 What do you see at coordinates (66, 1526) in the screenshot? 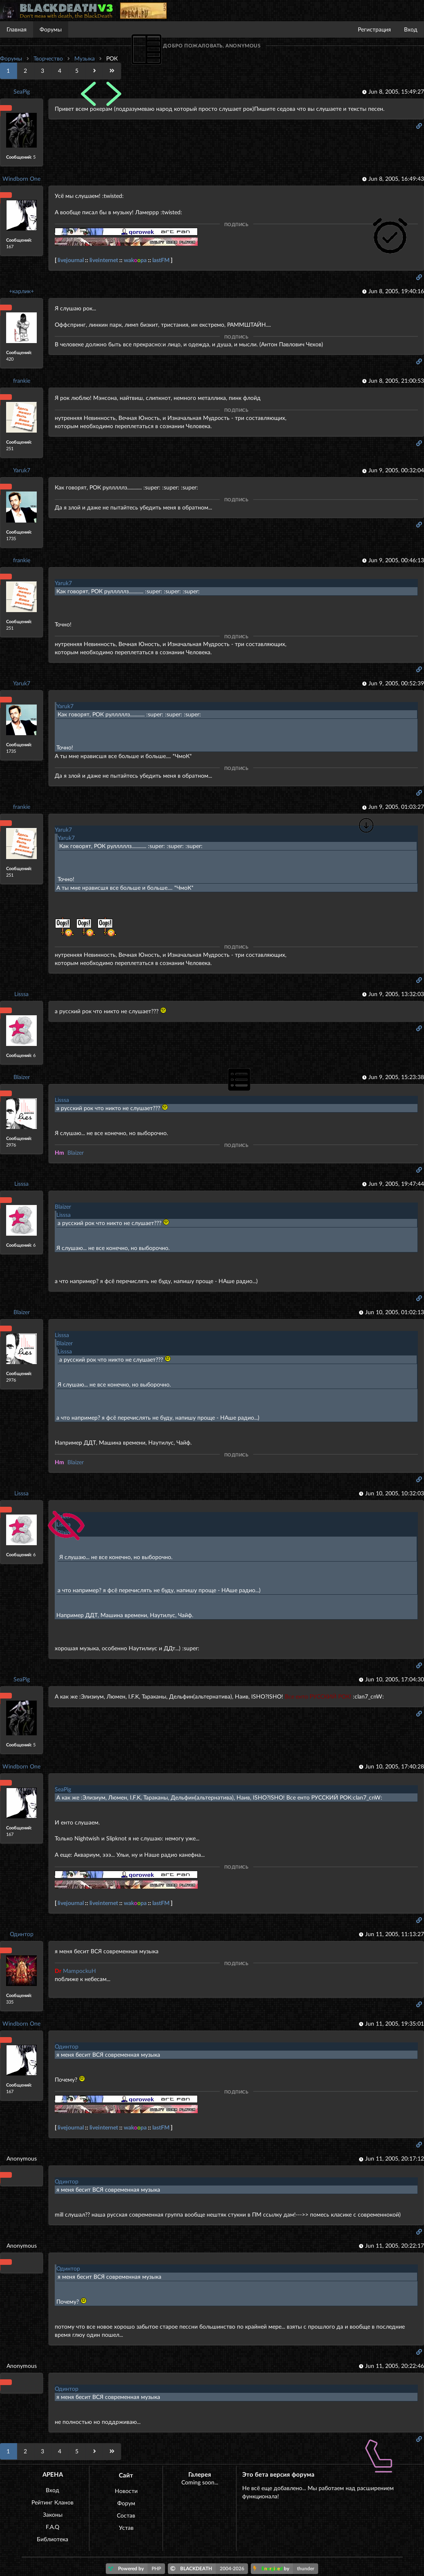
I see `hide password or sensitive content` at bounding box center [66, 1526].